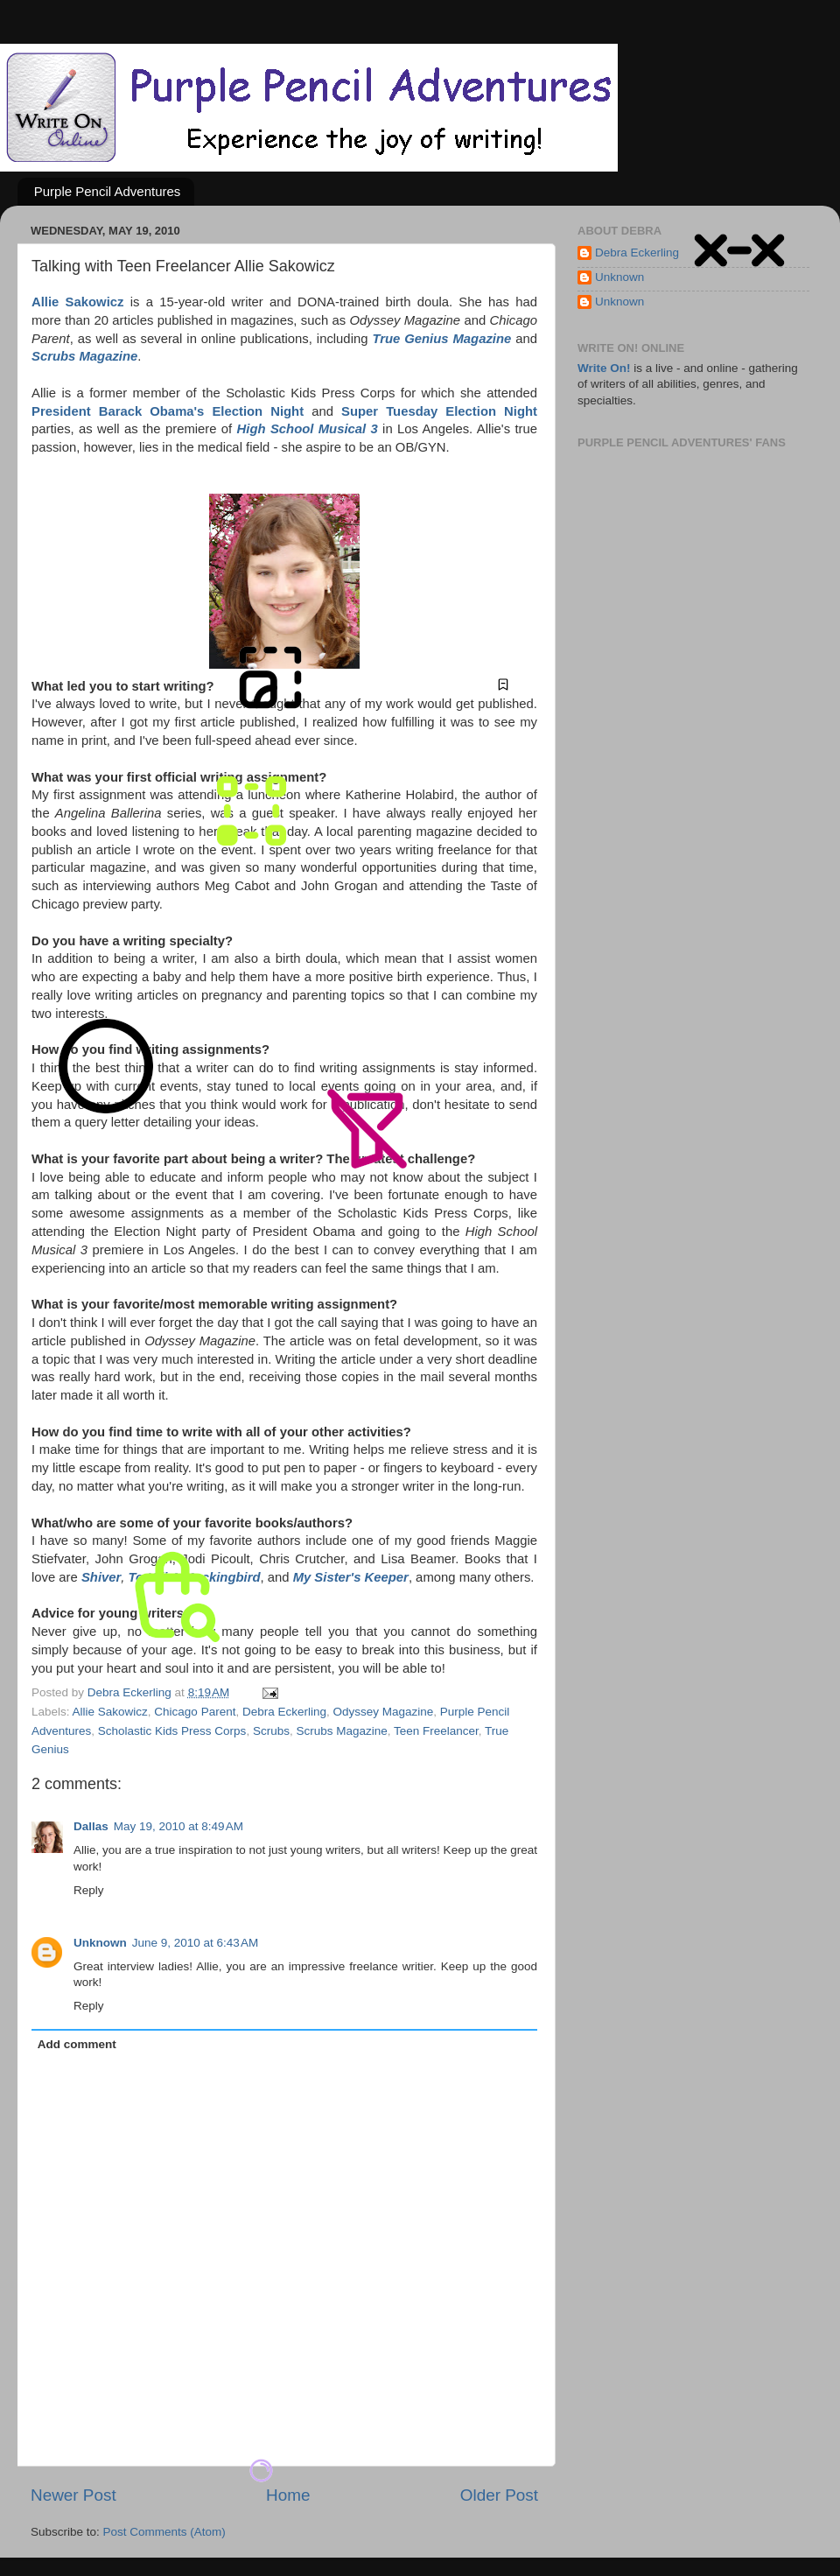 This screenshot has height=2576, width=840. What do you see at coordinates (503, 684) in the screenshot?
I see `remove from saved bookmarks` at bounding box center [503, 684].